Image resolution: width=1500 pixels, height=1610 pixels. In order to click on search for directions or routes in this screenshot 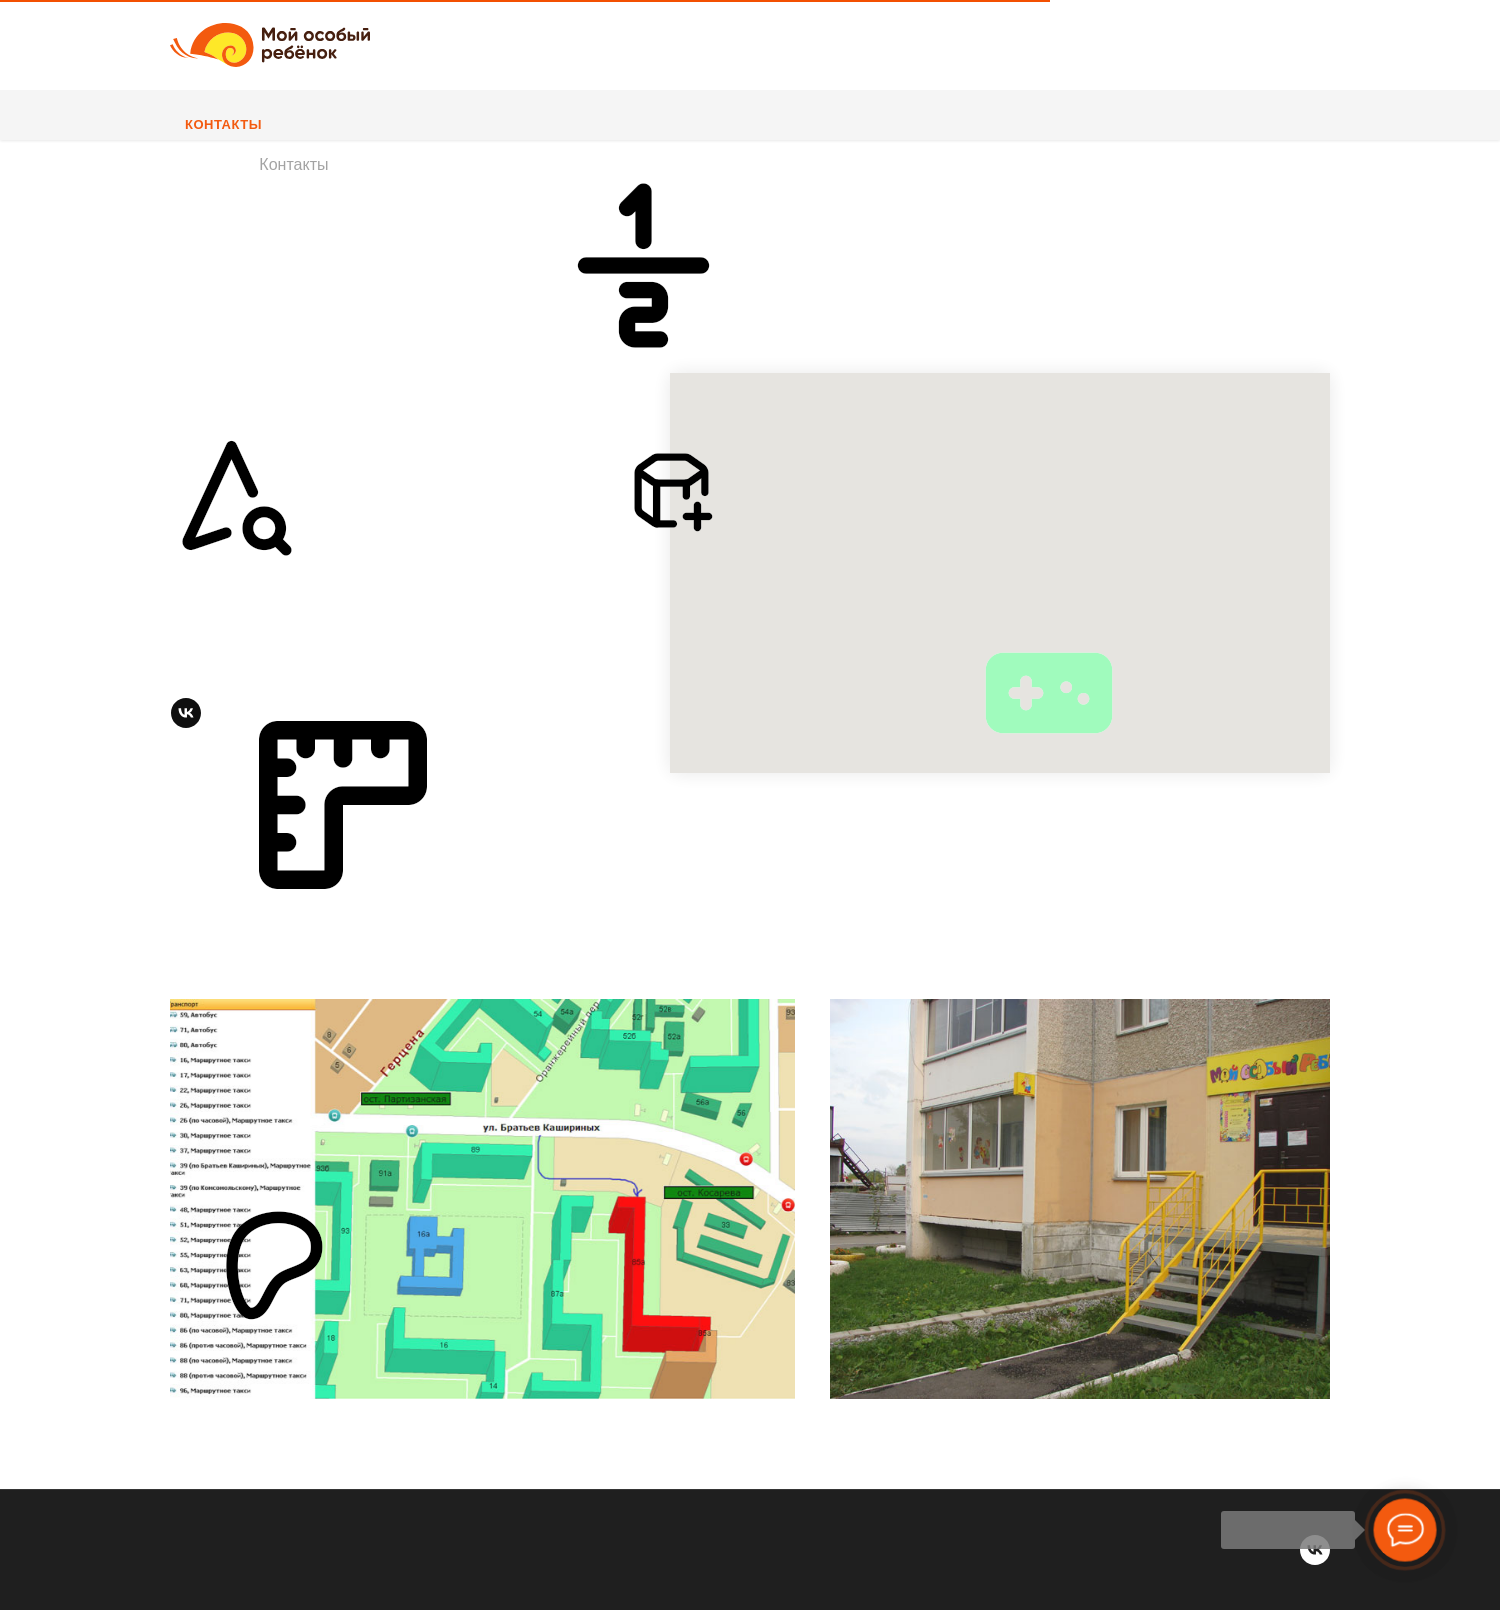, I will do `click(231, 495)`.